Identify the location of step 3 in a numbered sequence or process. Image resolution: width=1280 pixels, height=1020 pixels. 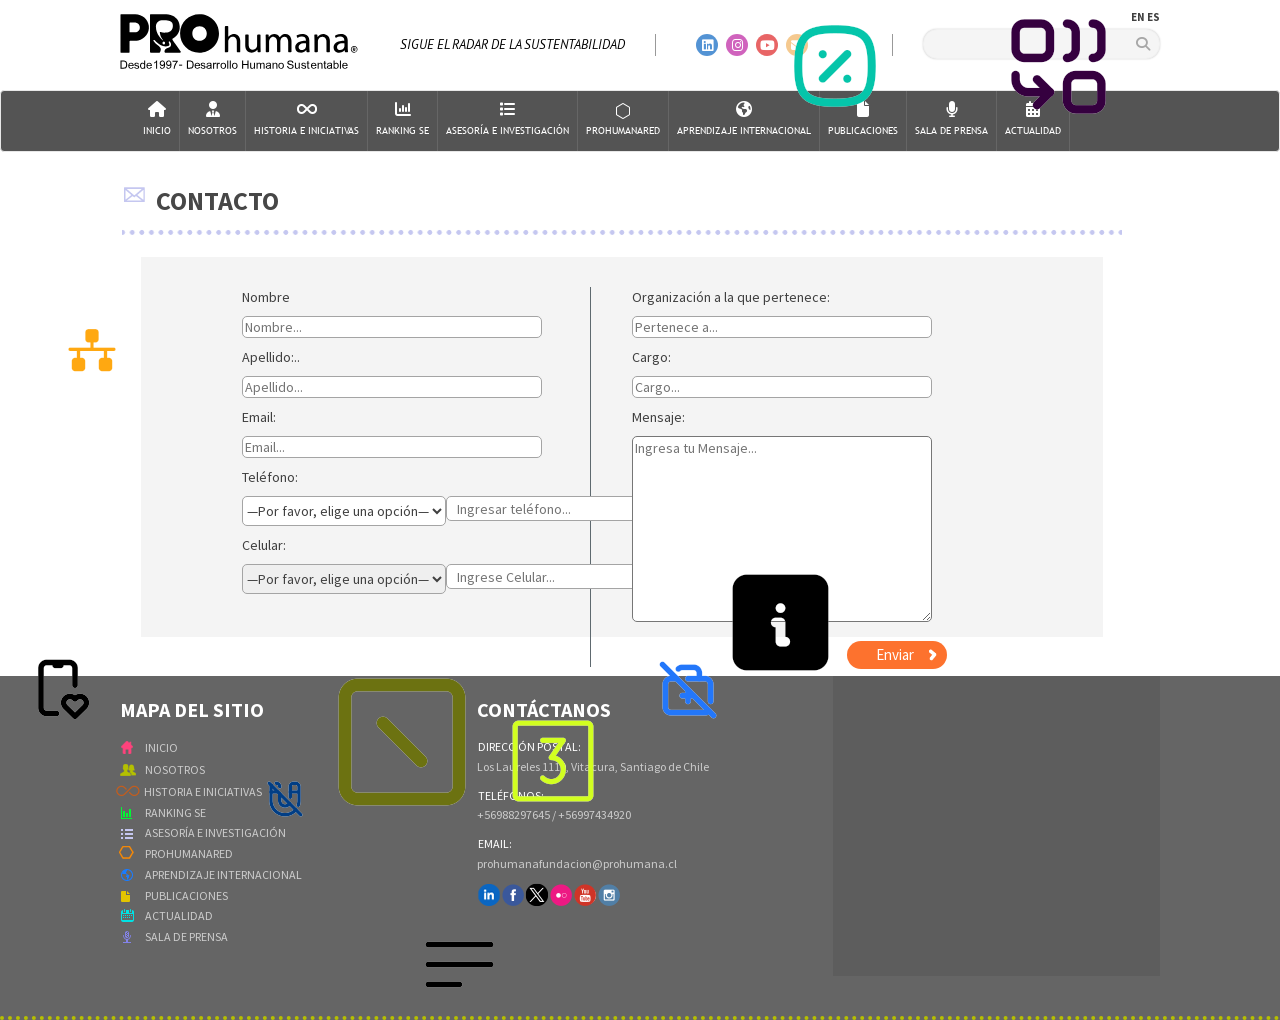
(553, 761).